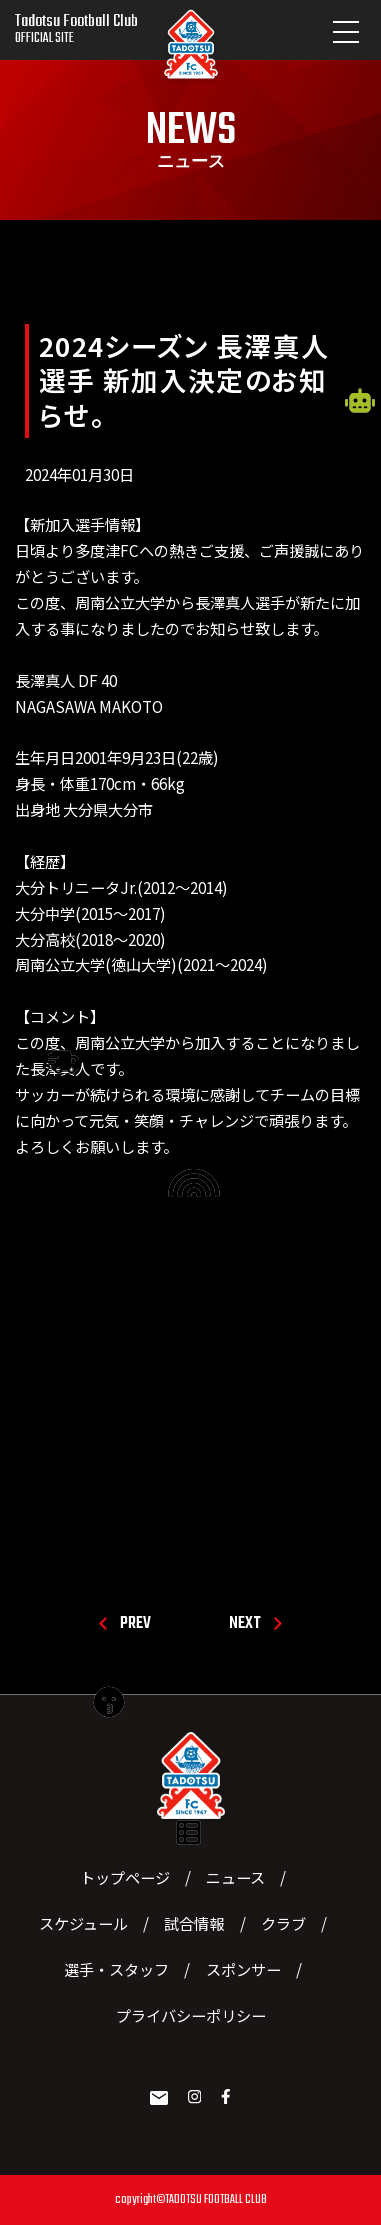  Describe the element at coordinates (360, 402) in the screenshot. I see `access AI assistant or chatbot features` at that location.